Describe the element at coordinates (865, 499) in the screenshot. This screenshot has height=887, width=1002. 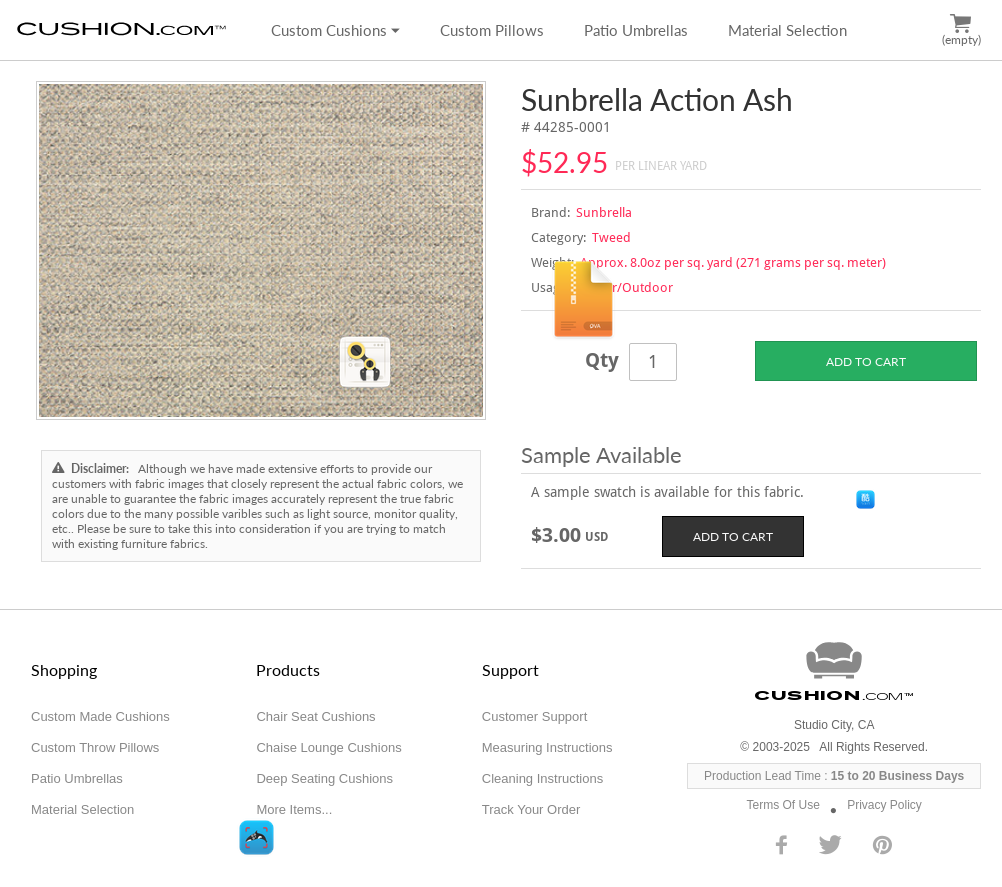
I see `open IBus Chewing input method settings` at that location.